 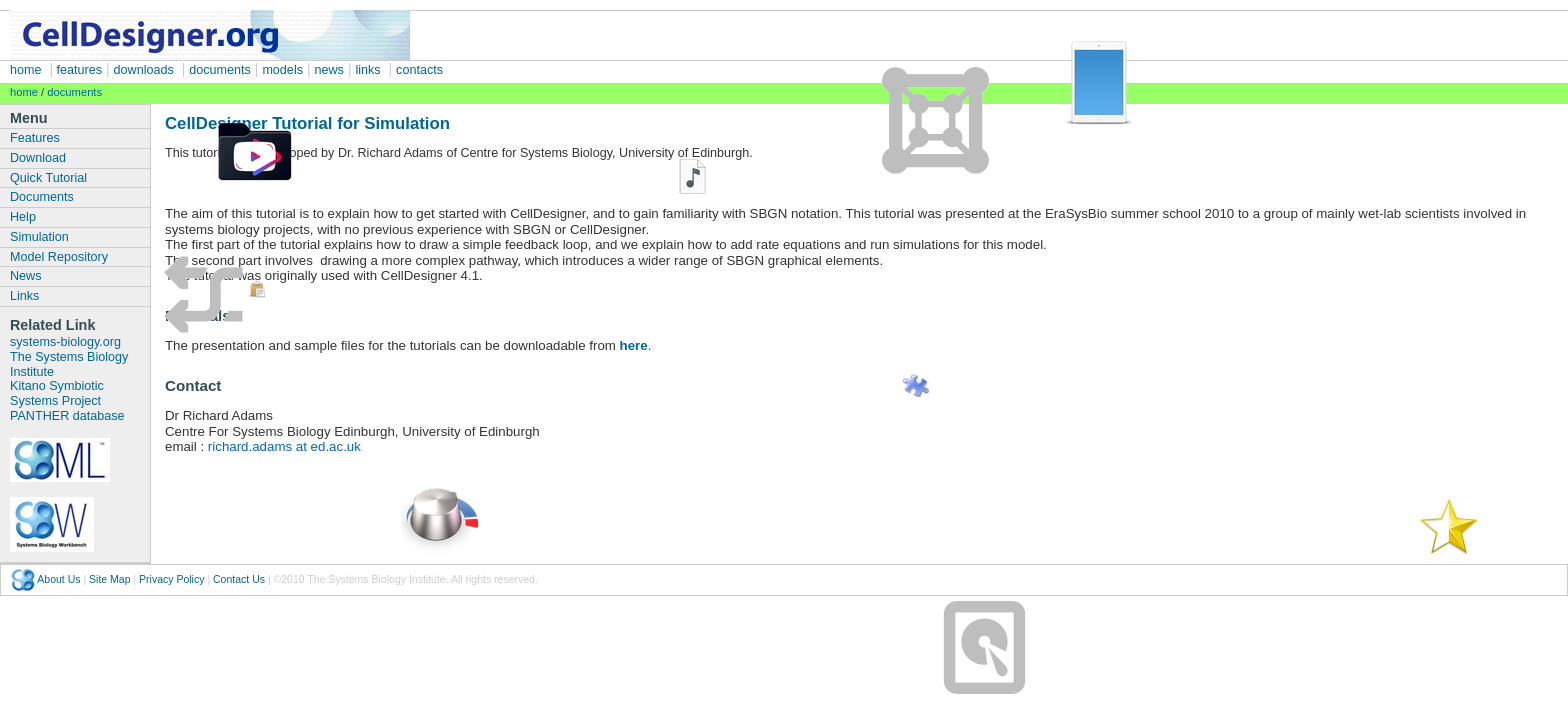 What do you see at coordinates (254, 153) in the screenshot?
I see `open folder containing youtube vanced files` at bounding box center [254, 153].